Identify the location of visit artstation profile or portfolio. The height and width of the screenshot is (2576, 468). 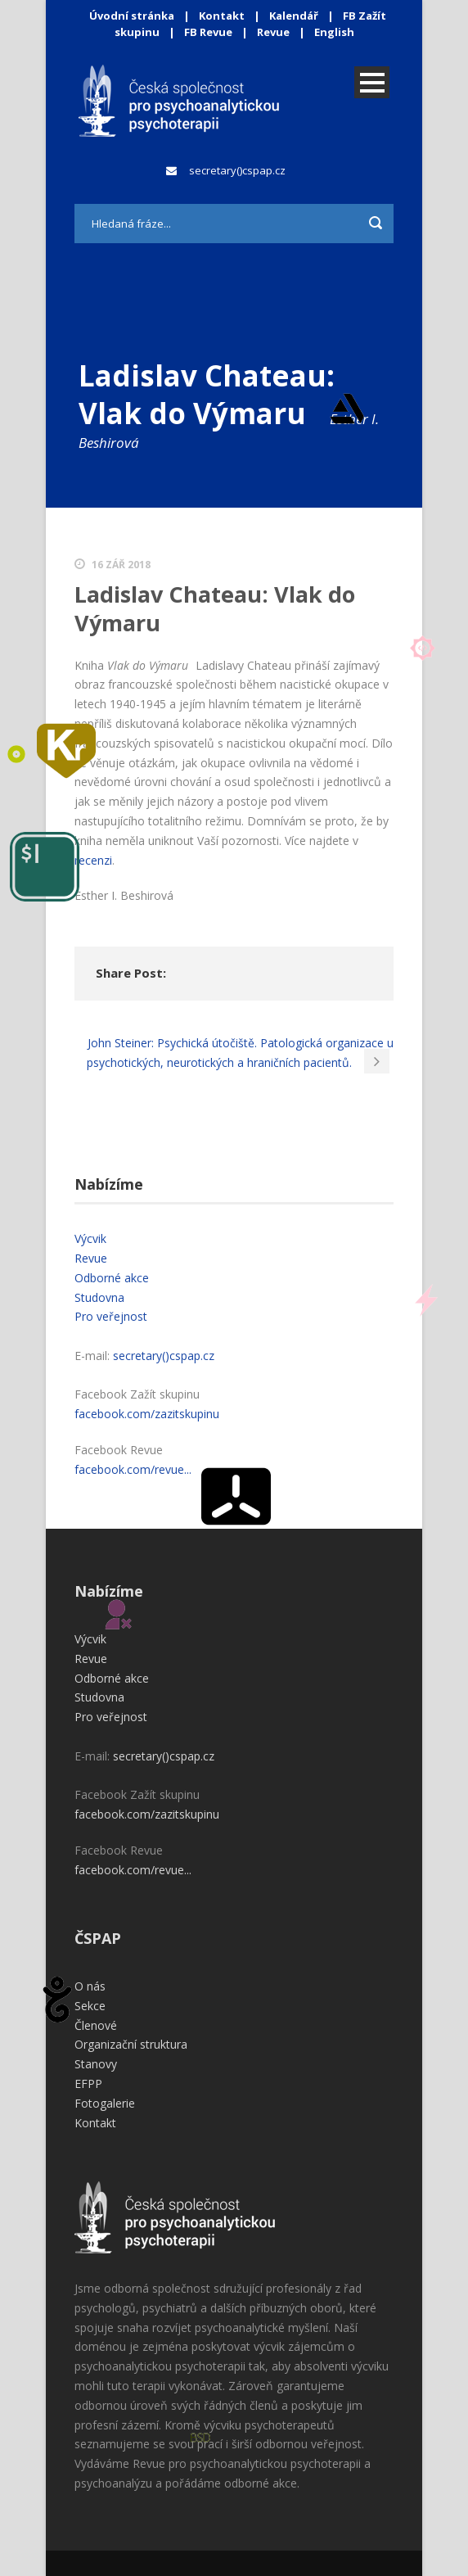
(347, 409).